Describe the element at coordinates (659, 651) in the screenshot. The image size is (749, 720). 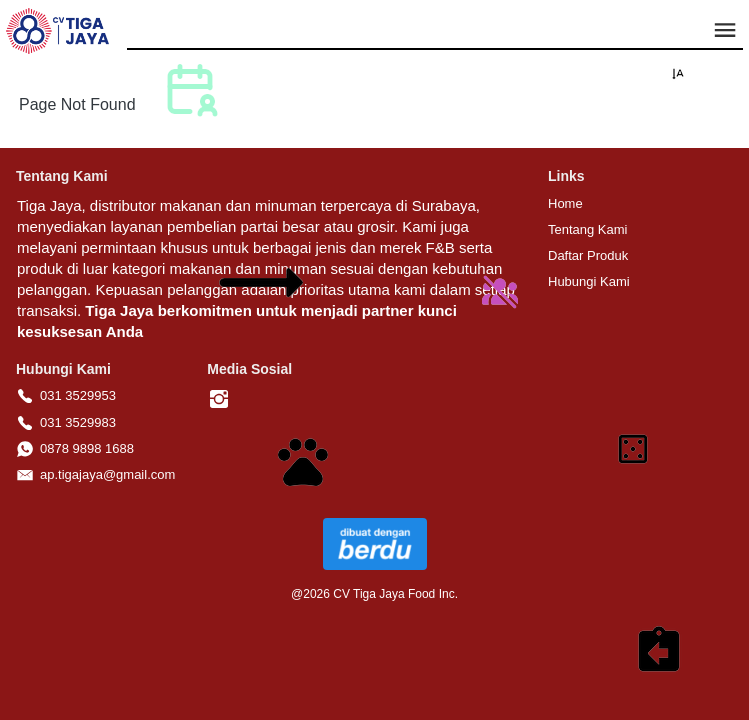
I see `return or send back an assignment` at that location.